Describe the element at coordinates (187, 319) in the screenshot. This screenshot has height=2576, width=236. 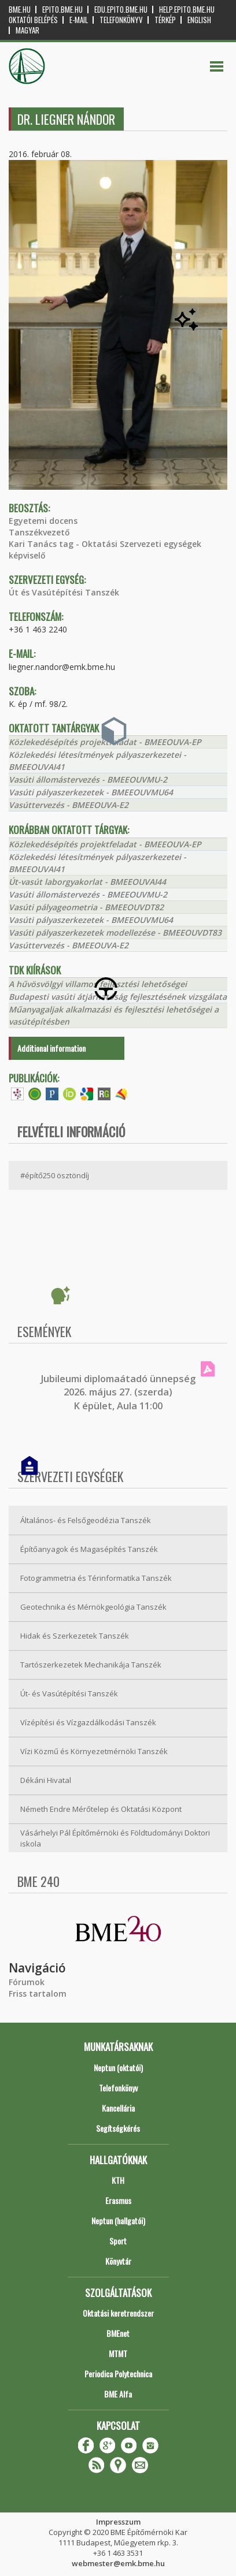
I see `indicates AI-generated or enhanced content` at that location.